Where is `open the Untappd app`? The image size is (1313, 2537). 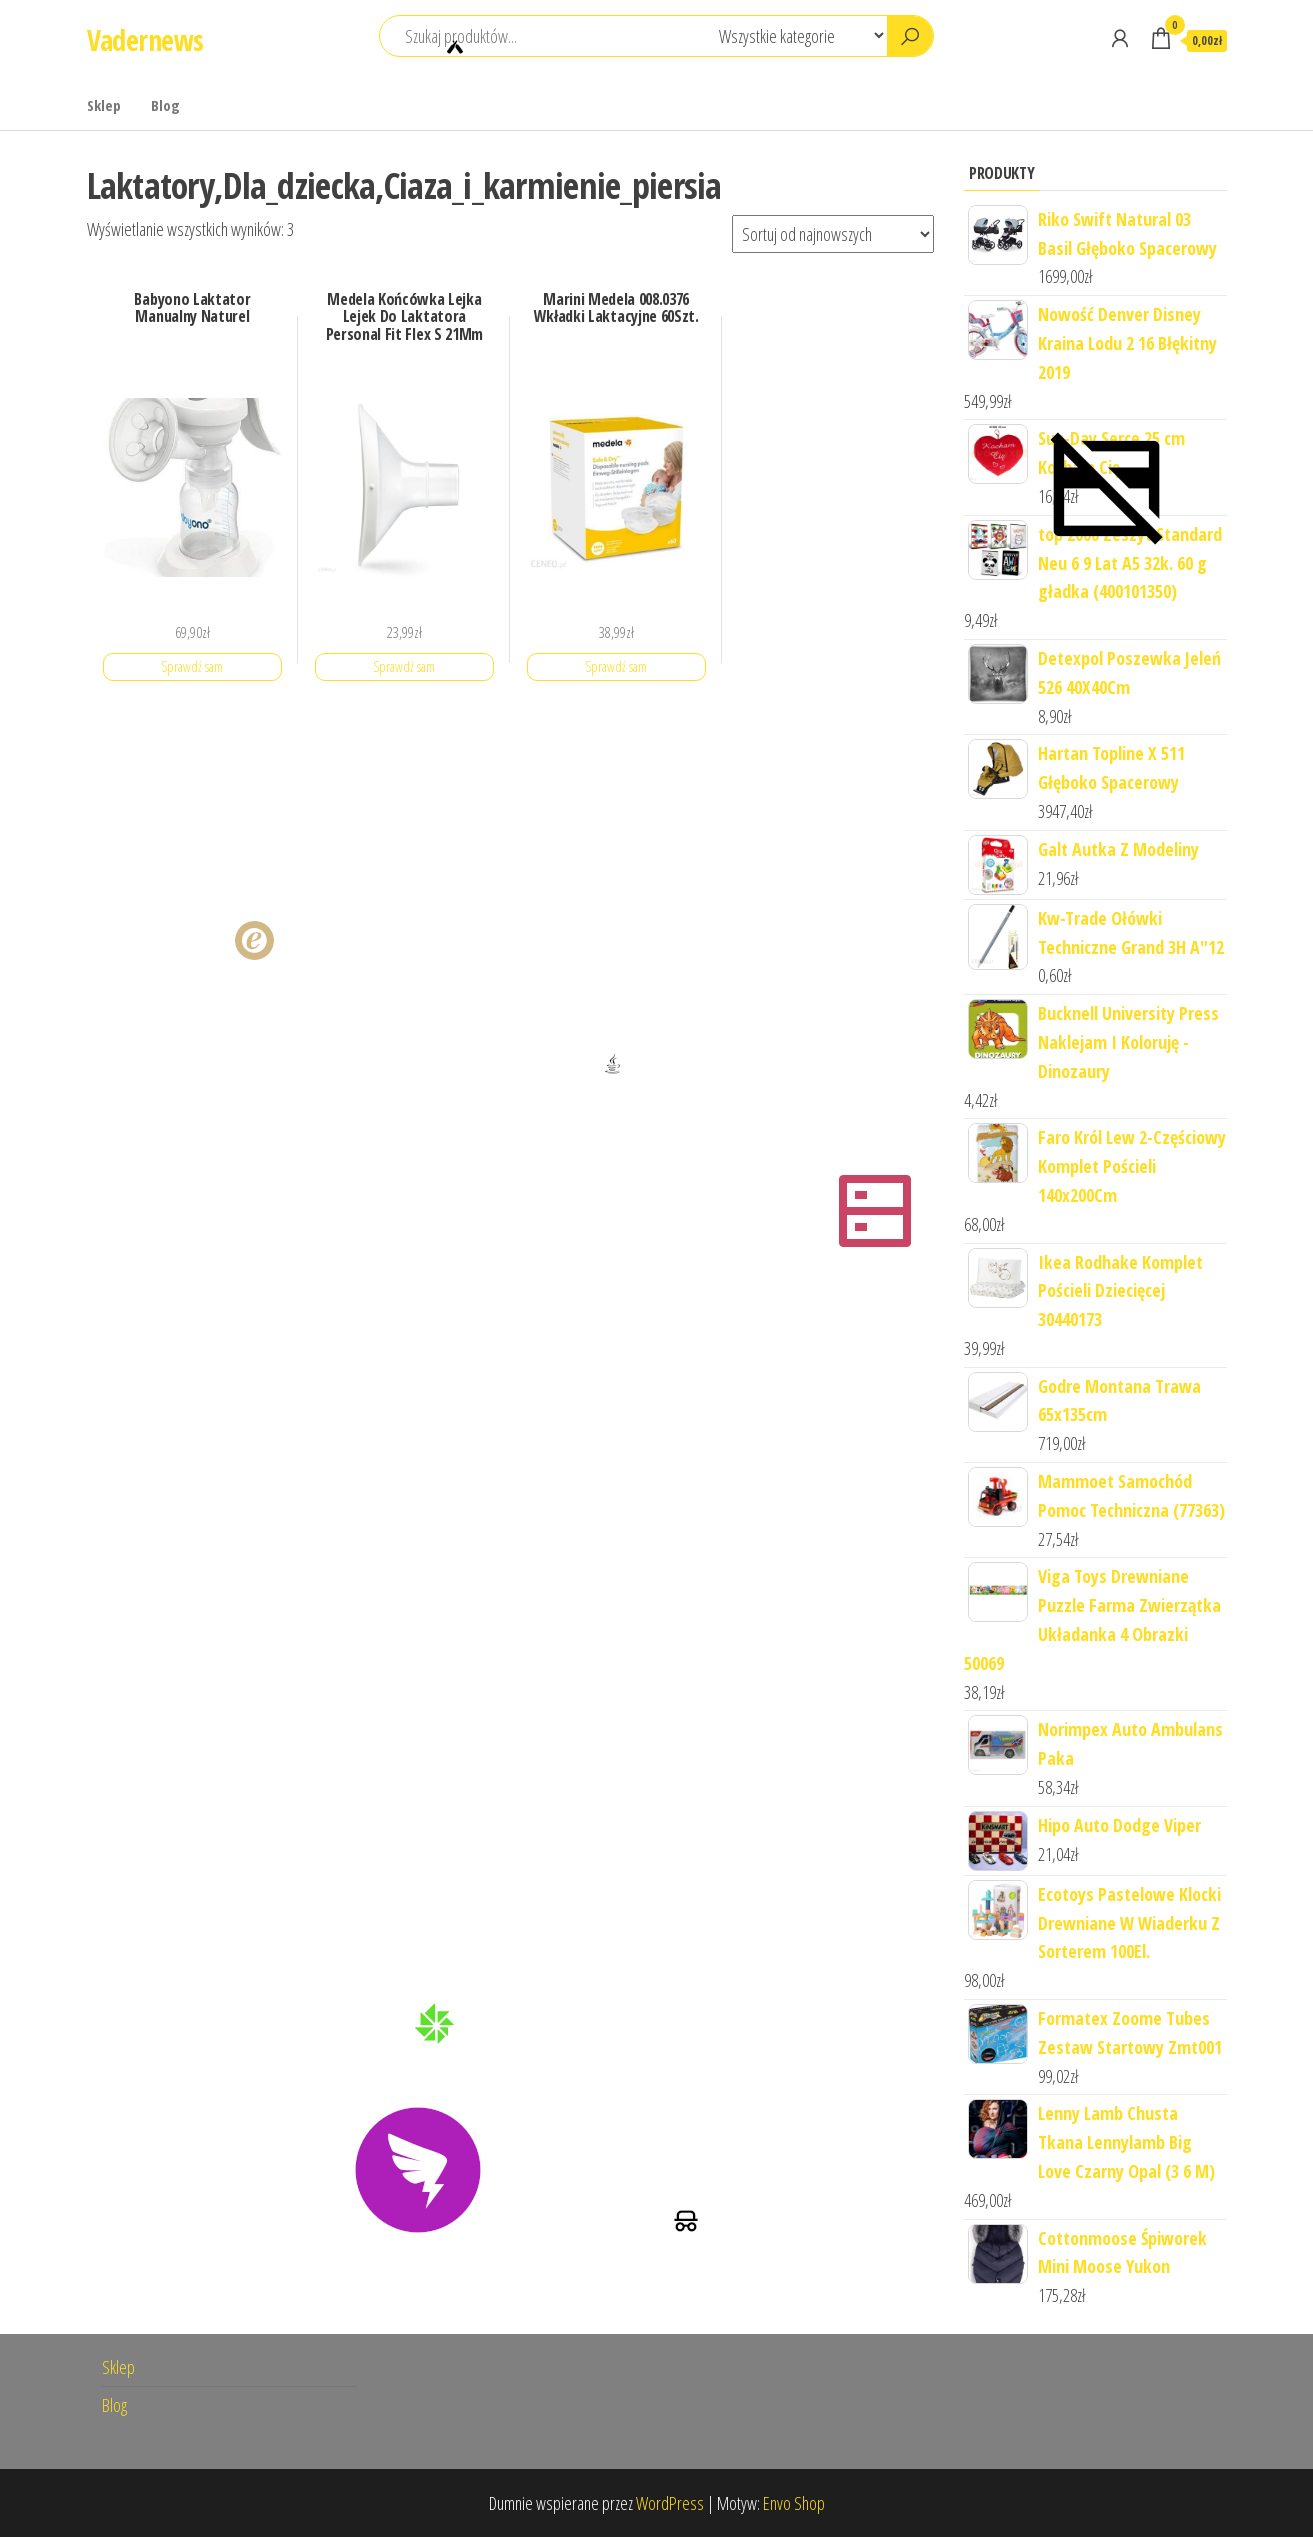 open the Untappd app is located at coordinates (455, 47).